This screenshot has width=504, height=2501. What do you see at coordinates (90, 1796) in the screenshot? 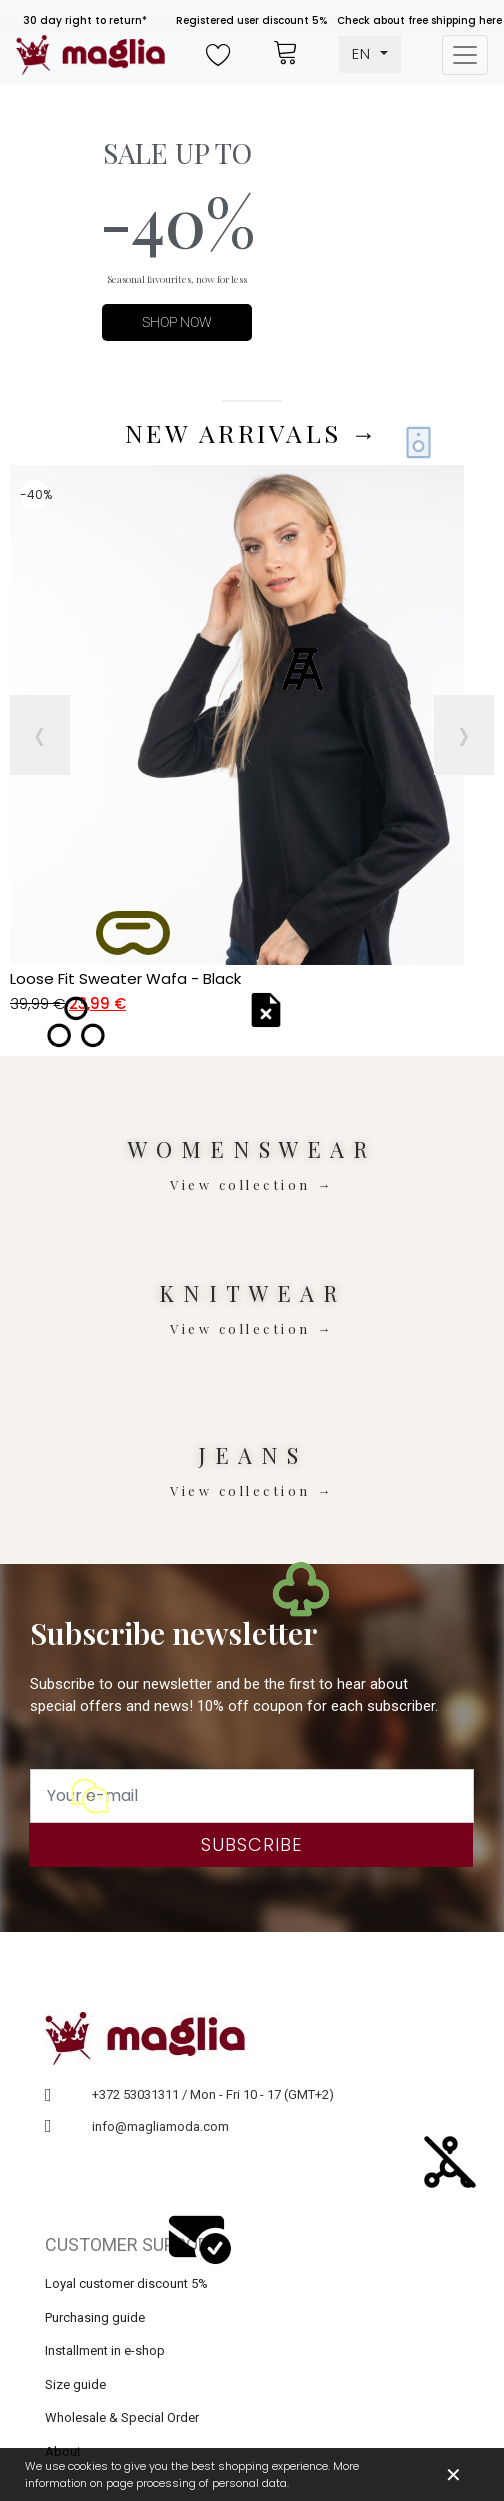
I see `open wechat messaging app` at bounding box center [90, 1796].